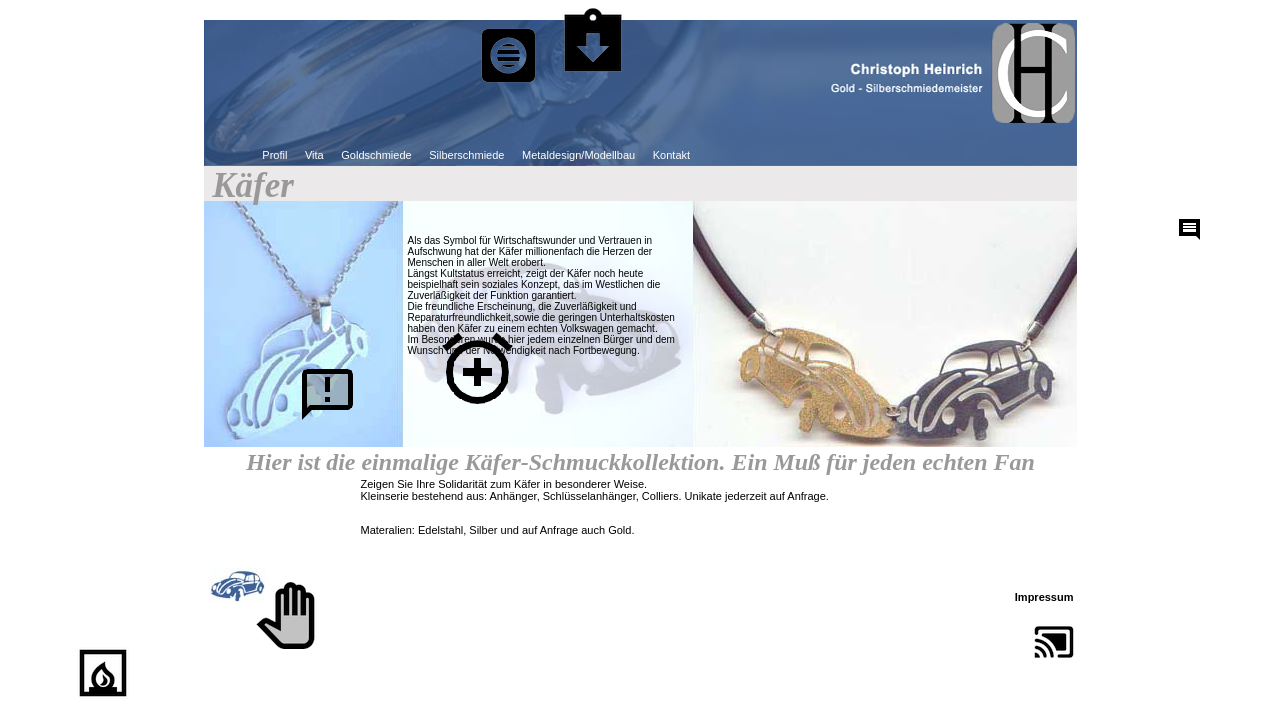 Image resolution: width=1280 pixels, height=720 pixels. I want to click on view important announcements or alerts, so click(327, 394).